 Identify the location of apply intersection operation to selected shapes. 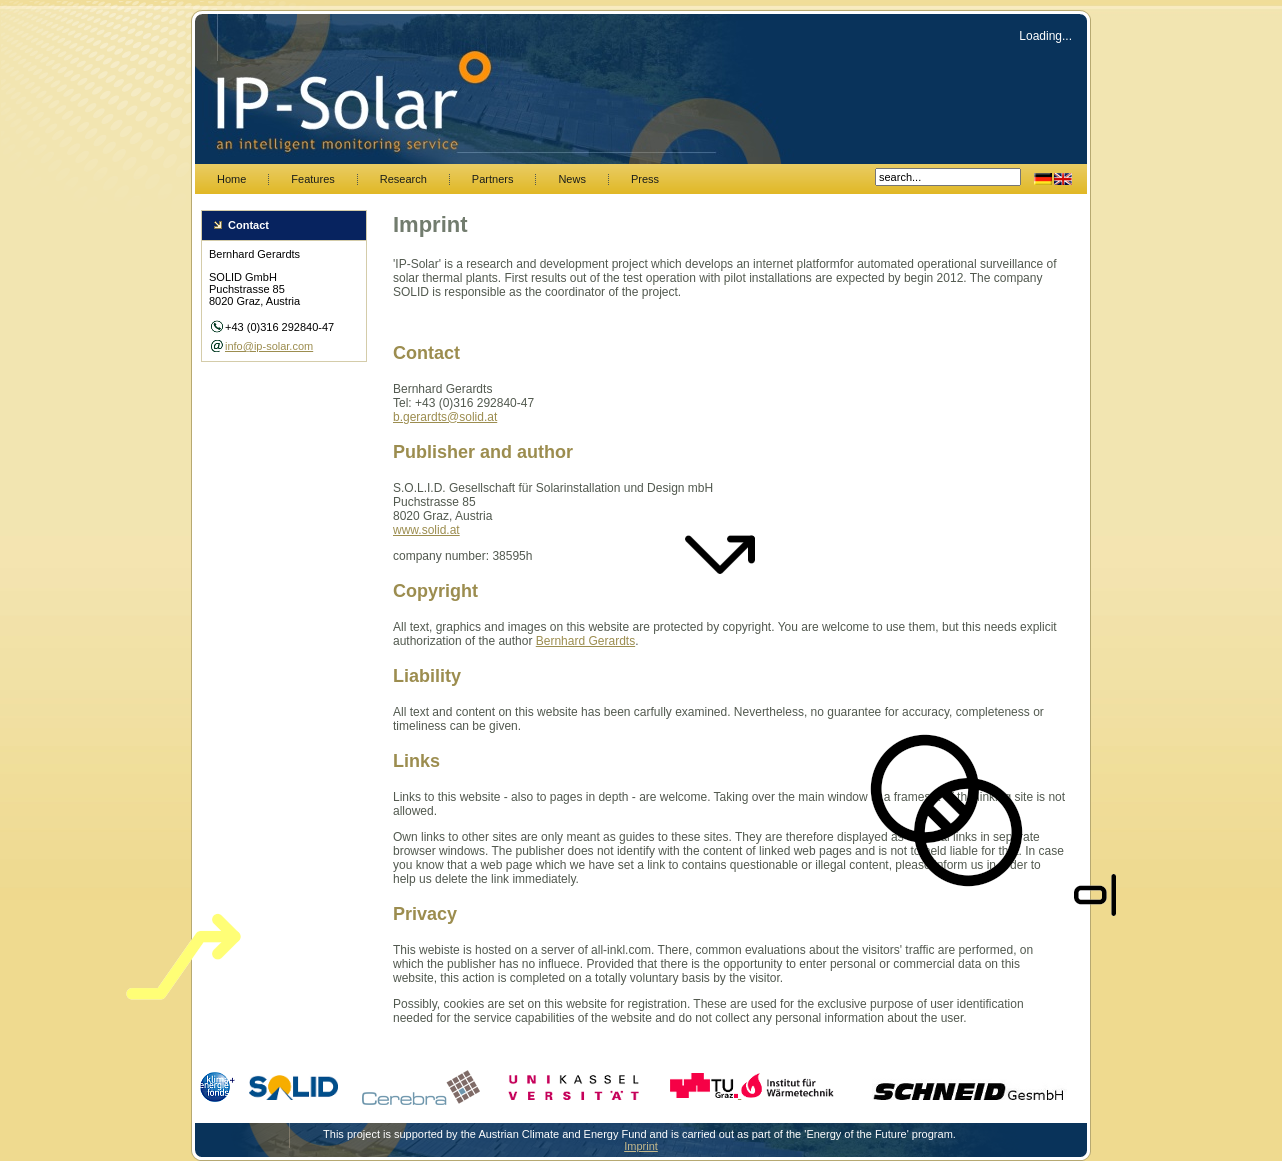
(946, 810).